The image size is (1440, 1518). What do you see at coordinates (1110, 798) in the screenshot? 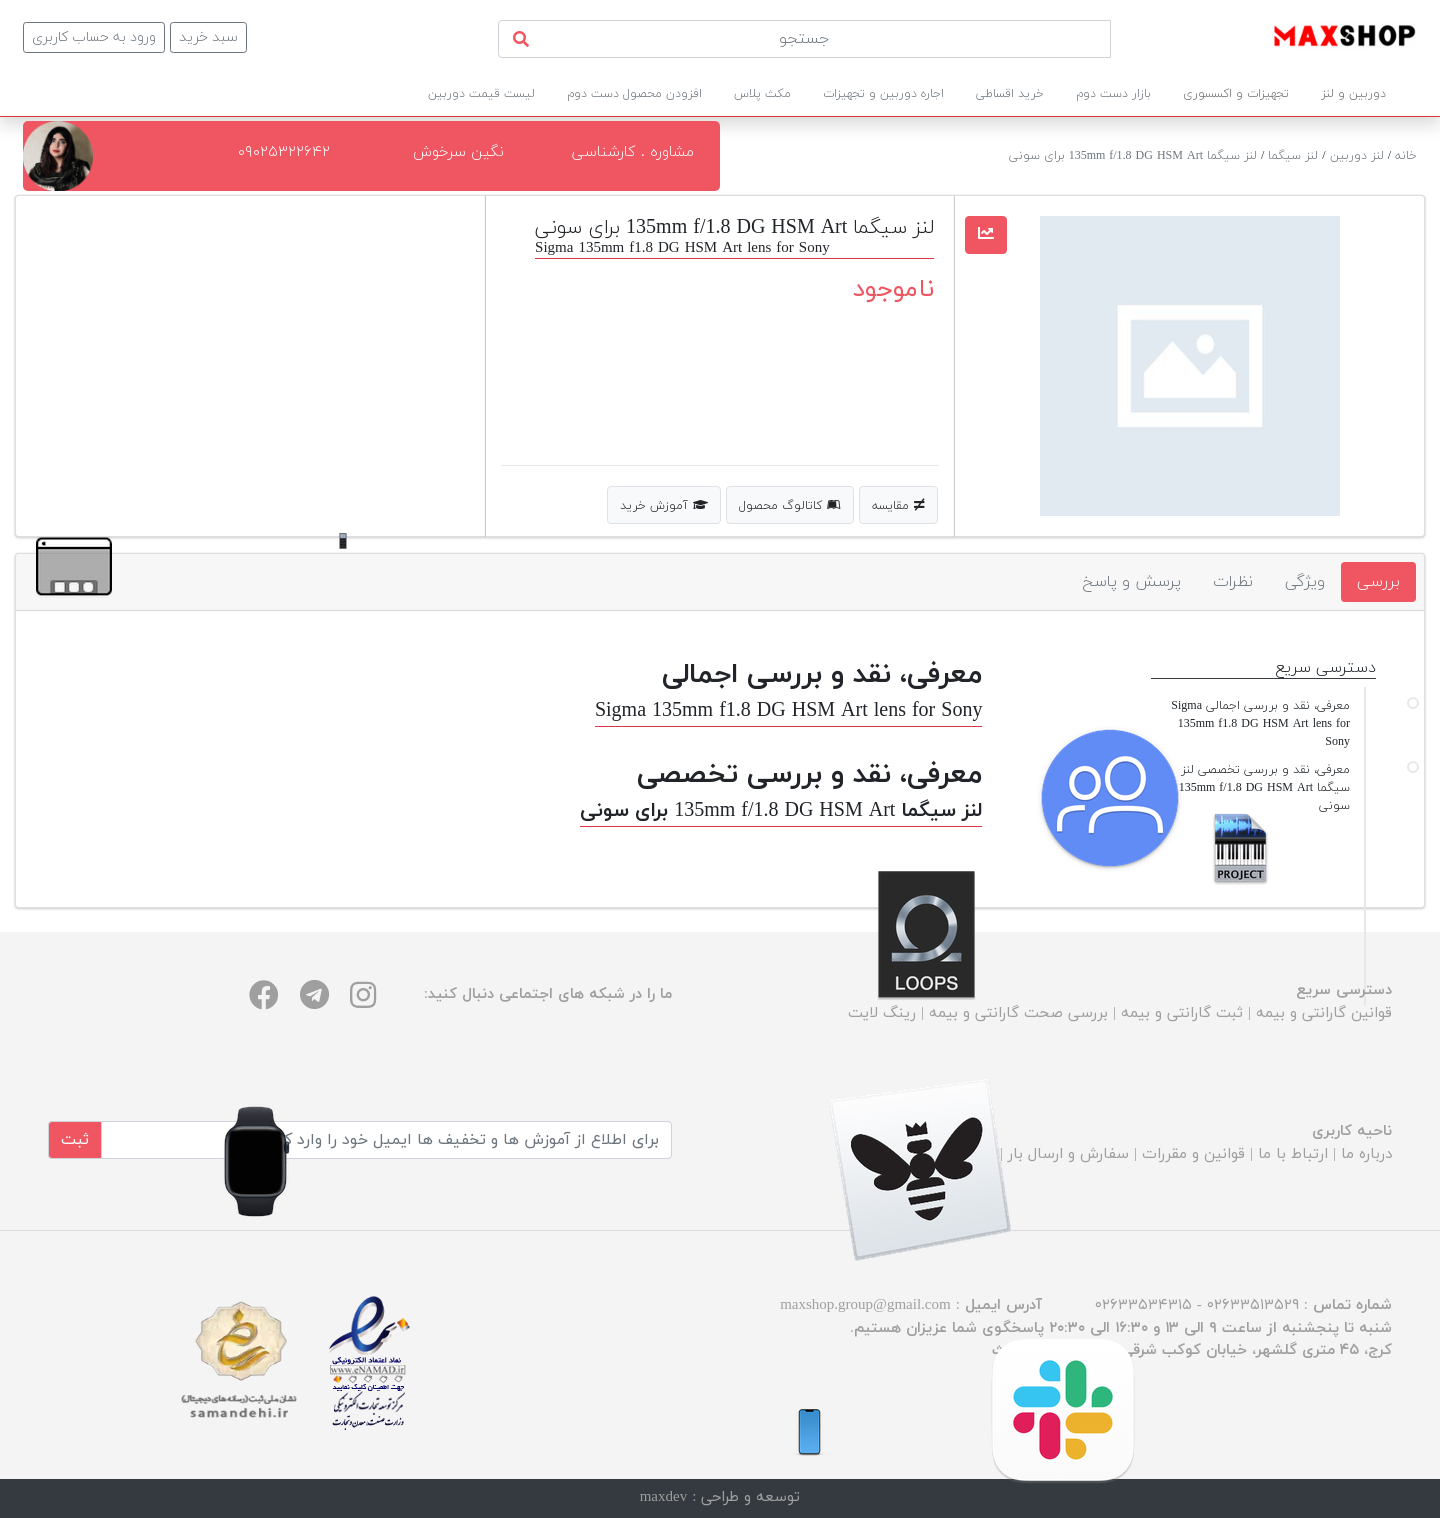
I see `manage user accounts and preferences` at bounding box center [1110, 798].